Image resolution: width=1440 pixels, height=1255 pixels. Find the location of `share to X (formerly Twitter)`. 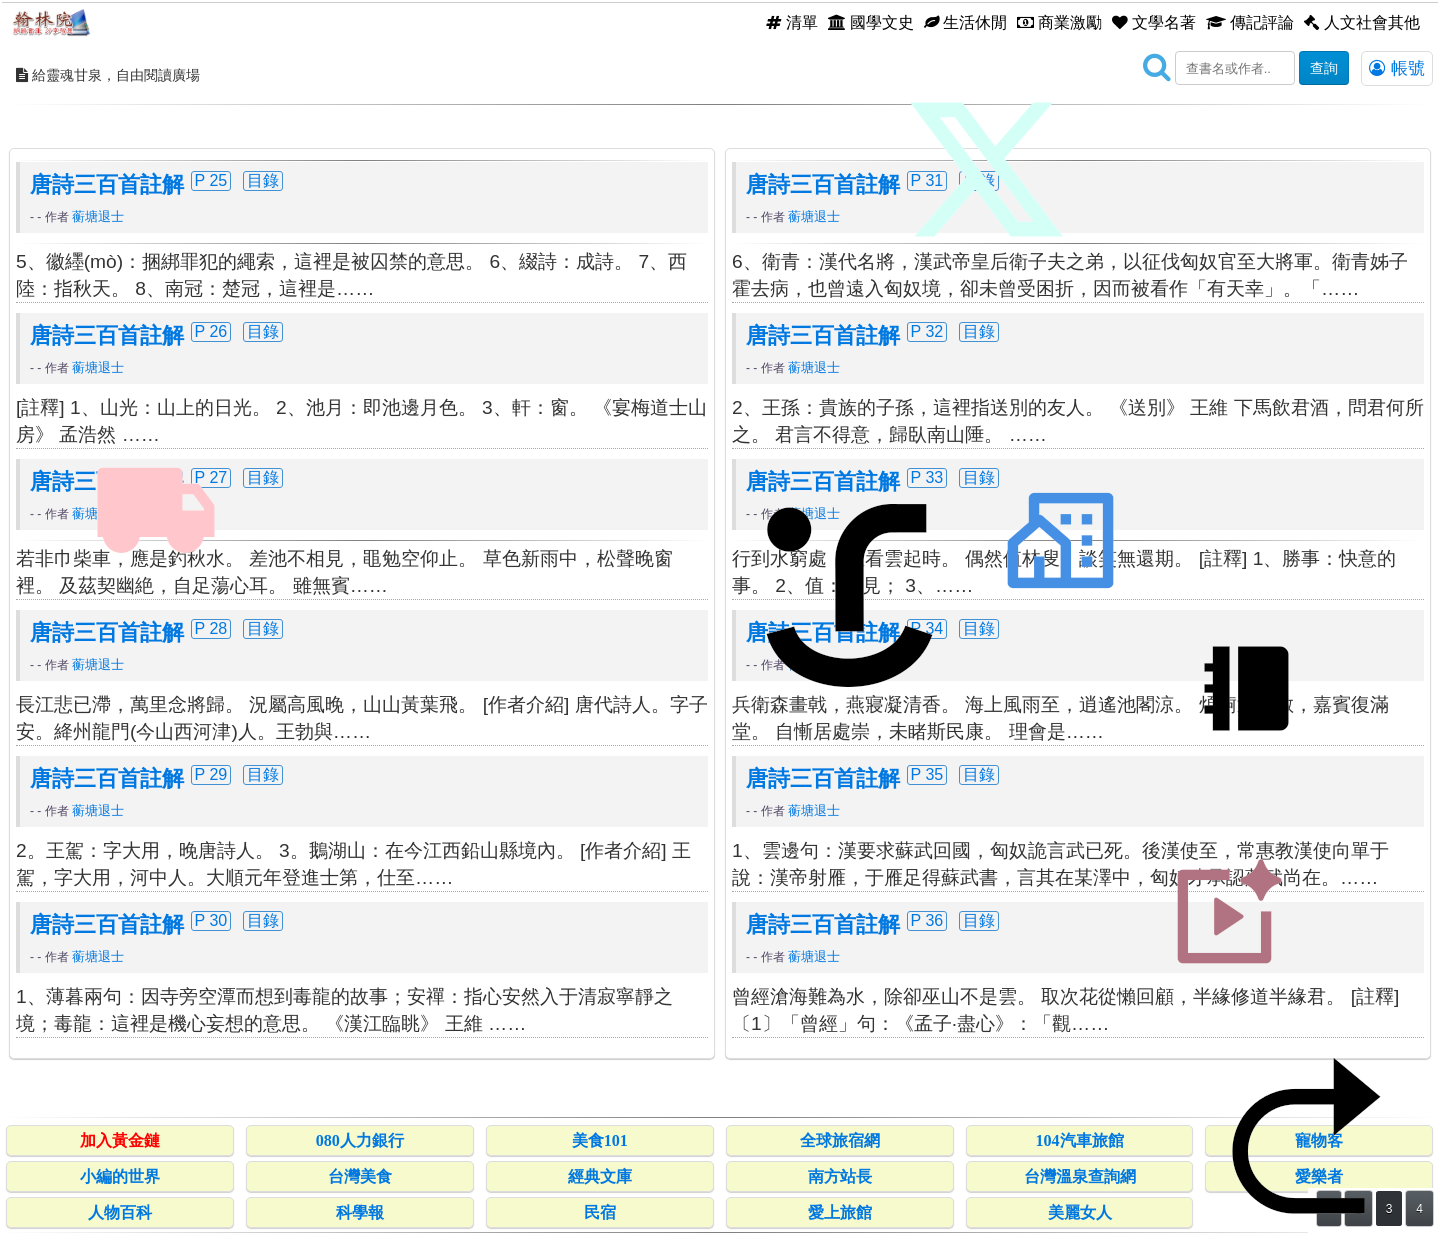

share to X (formerly Twitter) is located at coordinates (986, 169).